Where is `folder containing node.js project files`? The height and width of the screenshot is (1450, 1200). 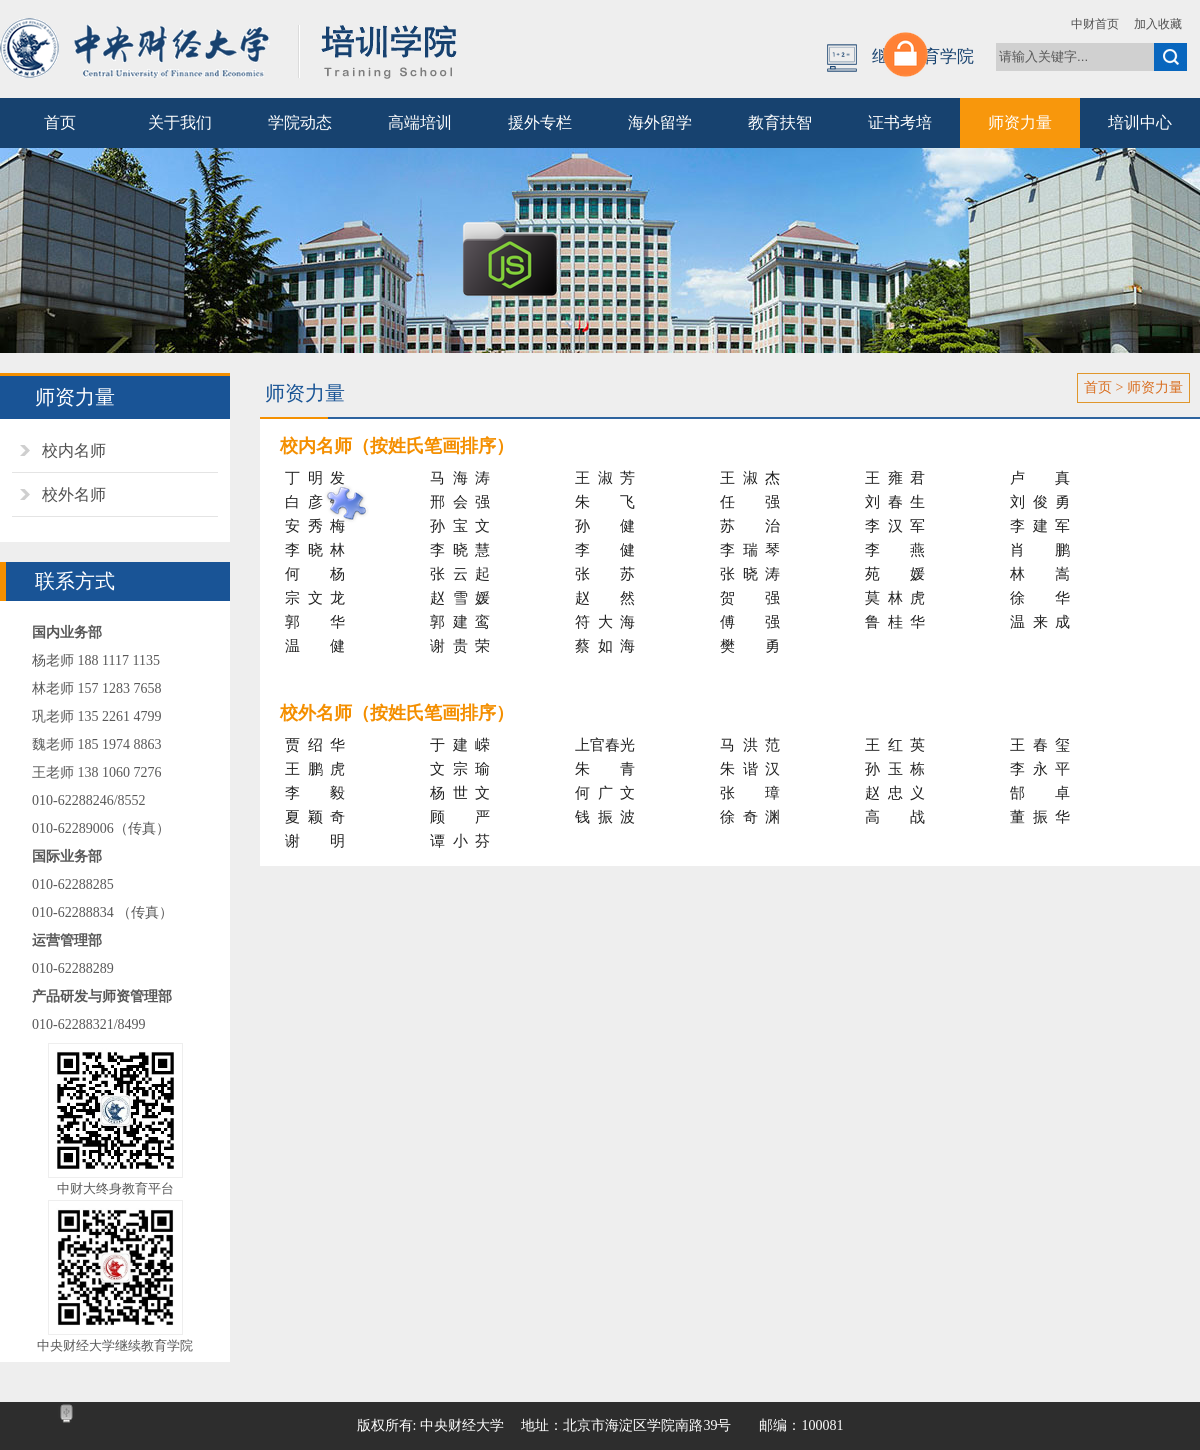 folder containing node.js project files is located at coordinates (509, 261).